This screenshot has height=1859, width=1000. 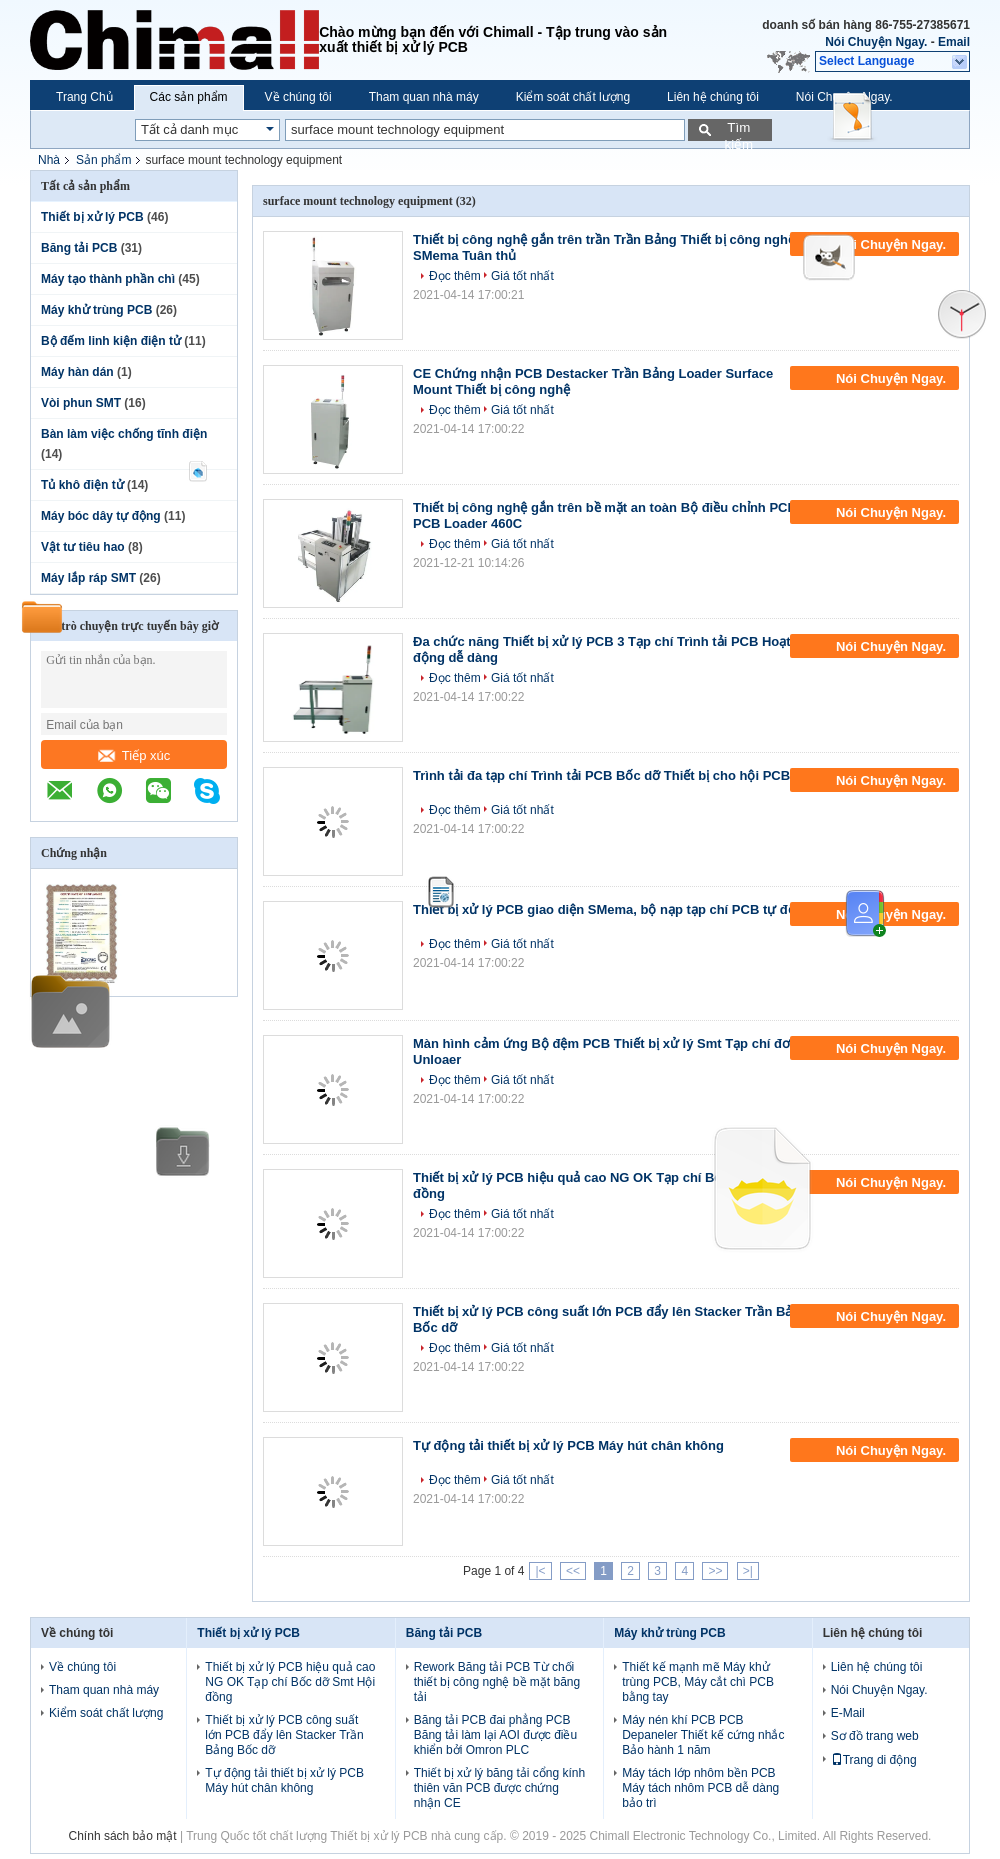 I want to click on a nim programming language source file, so click(x=762, y=1188).